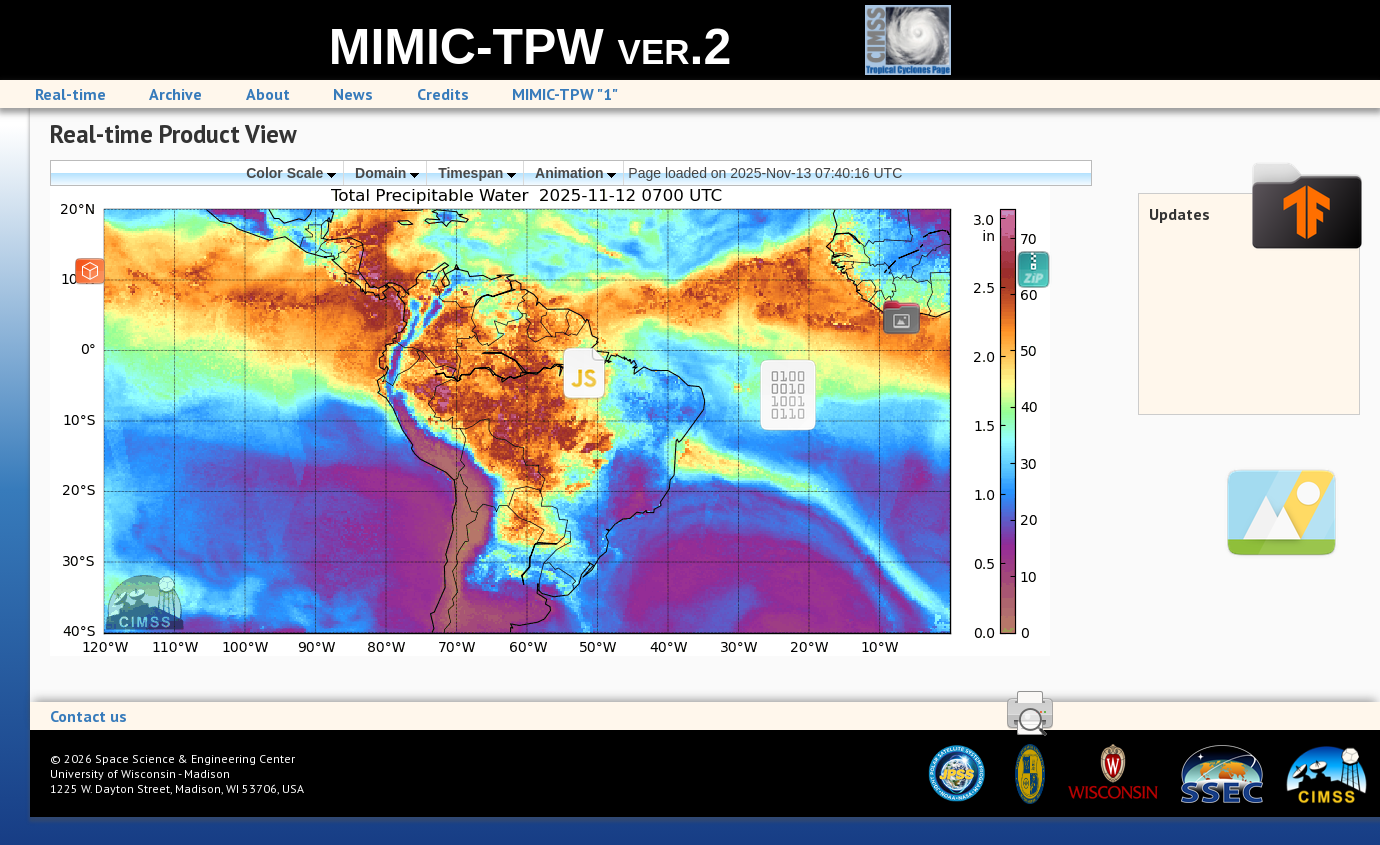  Describe the element at coordinates (1030, 713) in the screenshot. I see `preview document before printing` at that location.